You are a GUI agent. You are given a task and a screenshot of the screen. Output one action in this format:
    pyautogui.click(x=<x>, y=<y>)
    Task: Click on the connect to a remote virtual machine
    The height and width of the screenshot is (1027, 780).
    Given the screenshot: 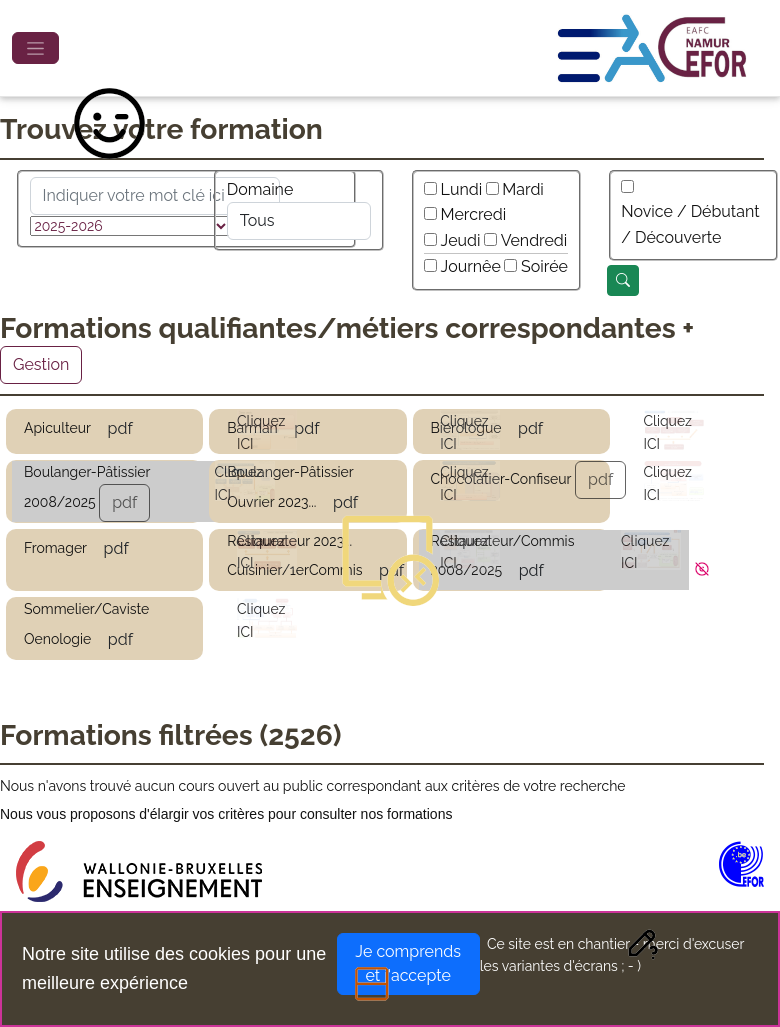 What is the action you would take?
    pyautogui.click(x=387, y=554)
    